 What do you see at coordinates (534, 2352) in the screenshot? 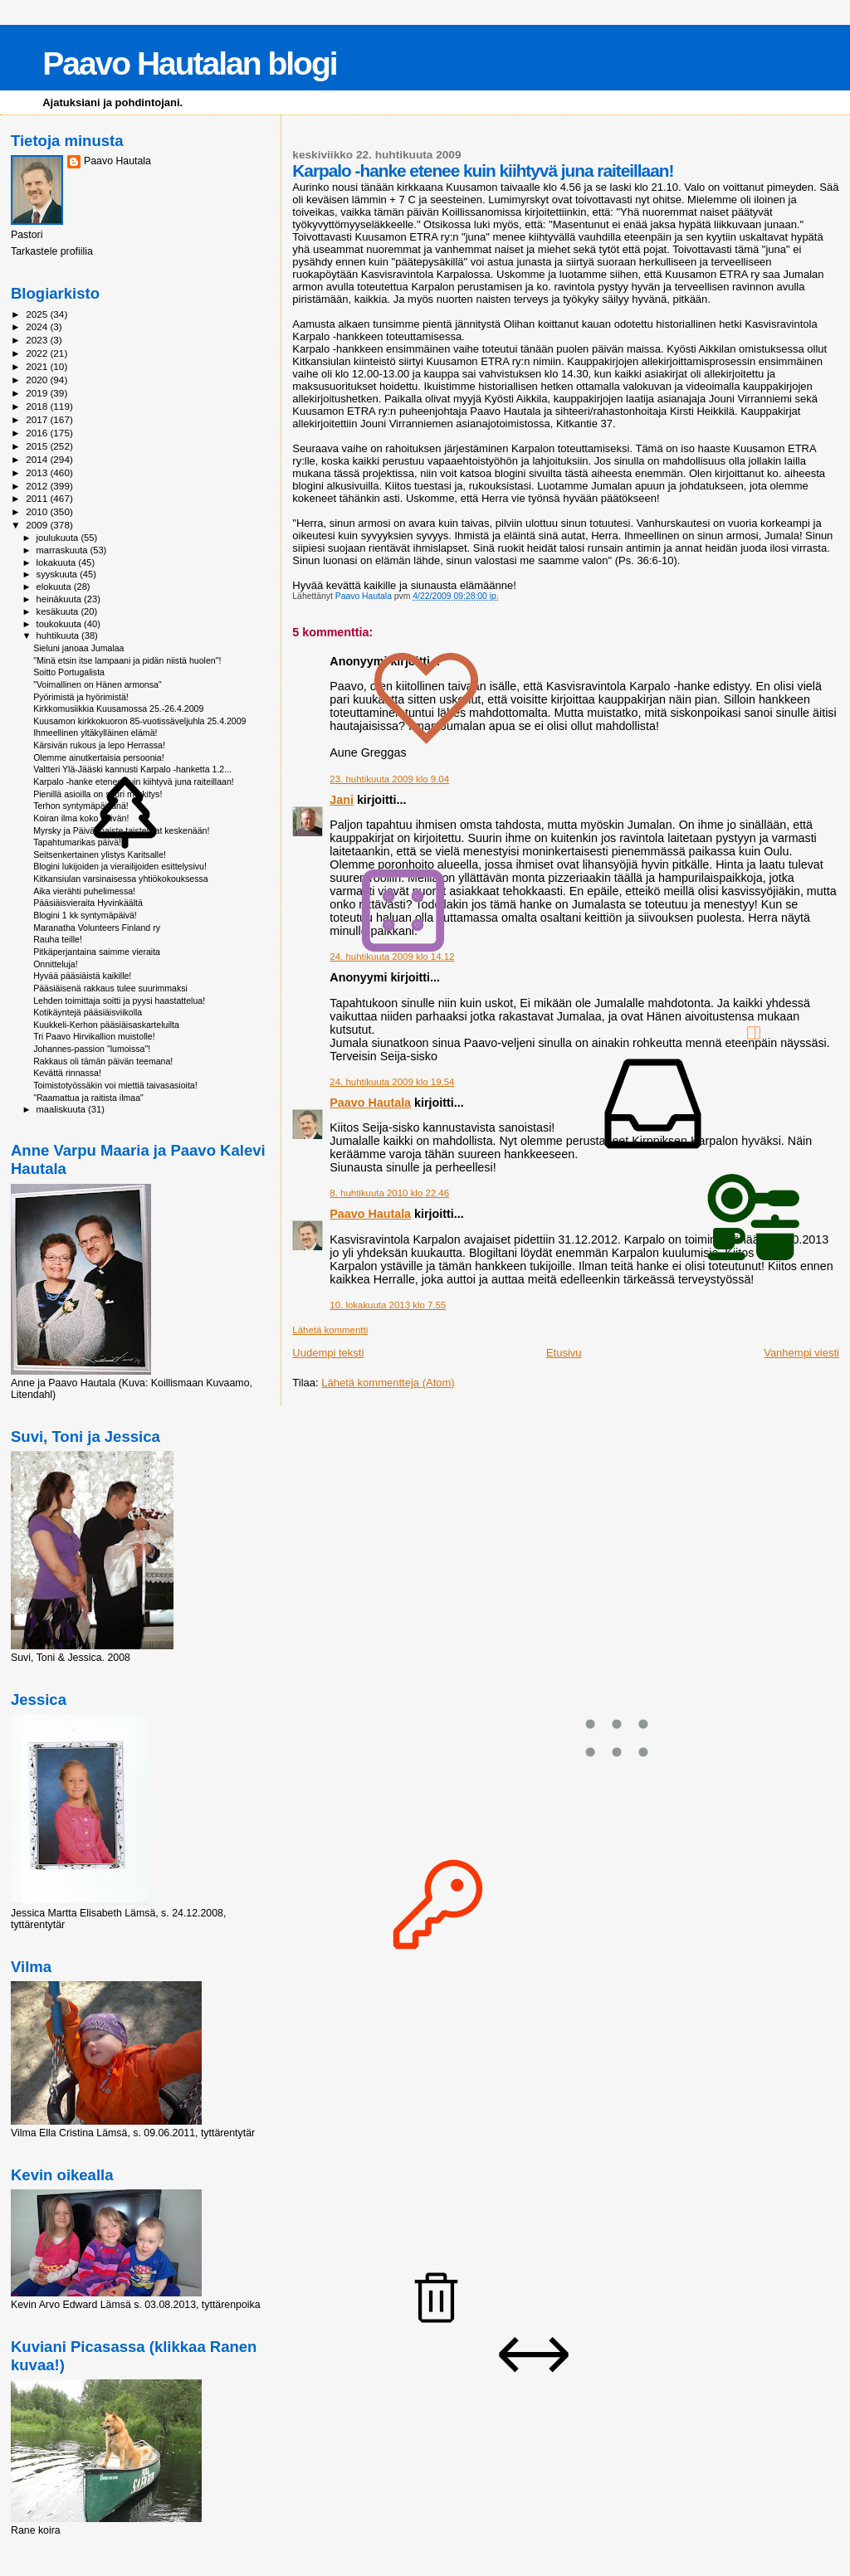
I see `resize element horizontally` at bounding box center [534, 2352].